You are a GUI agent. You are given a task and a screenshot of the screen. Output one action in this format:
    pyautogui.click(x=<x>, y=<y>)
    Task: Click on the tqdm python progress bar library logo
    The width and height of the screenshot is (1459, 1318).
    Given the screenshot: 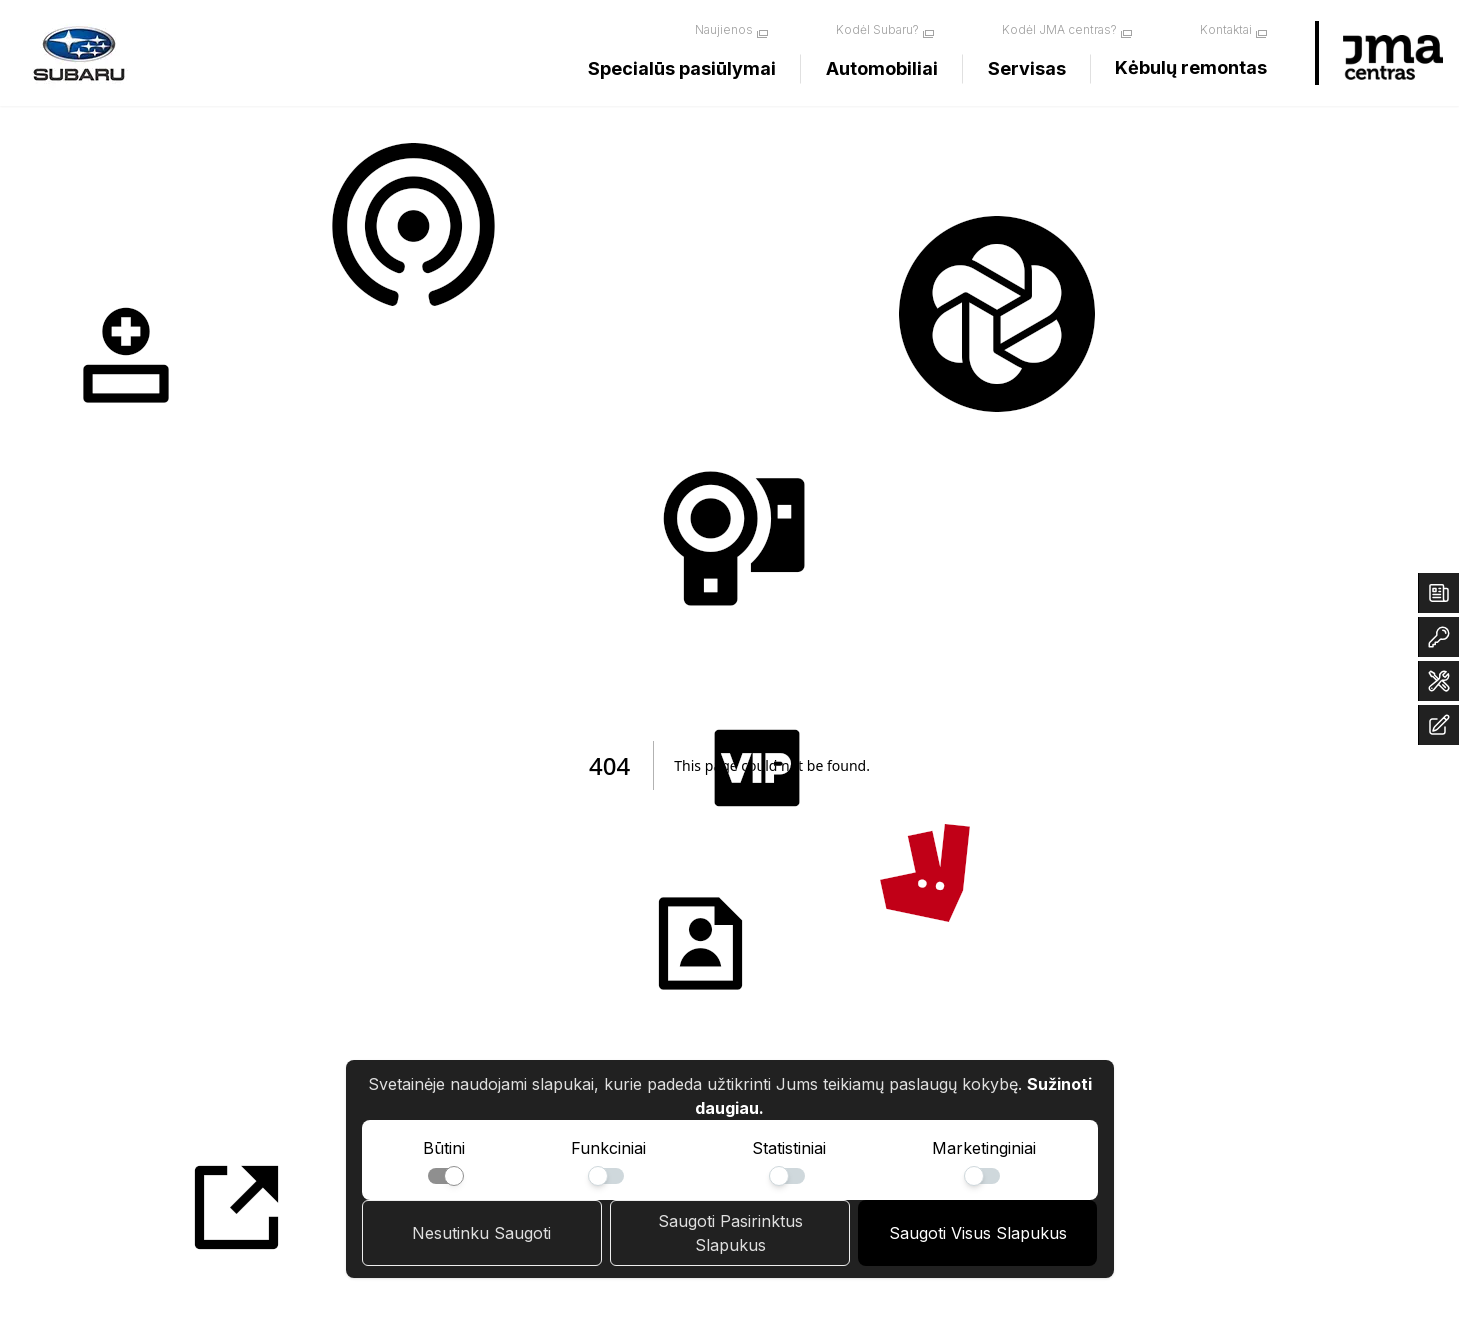 What is the action you would take?
    pyautogui.click(x=413, y=224)
    